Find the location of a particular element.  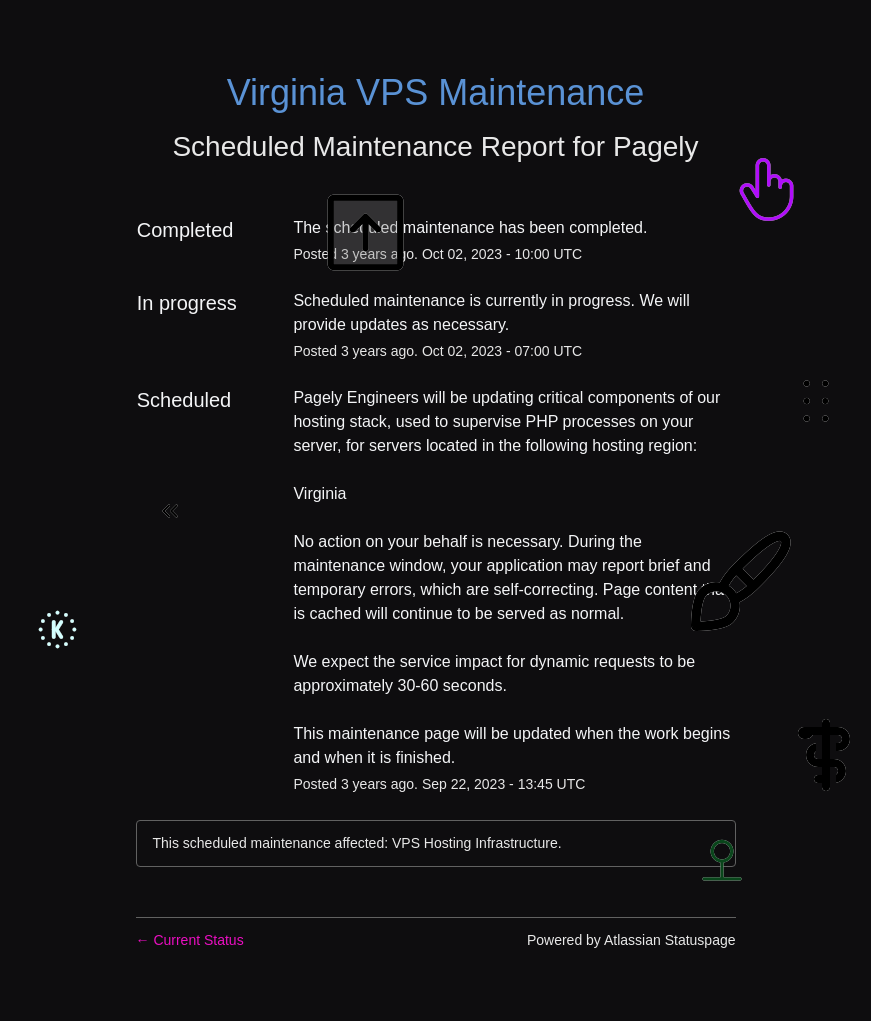

access medical or healthcare services is located at coordinates (826, 755).